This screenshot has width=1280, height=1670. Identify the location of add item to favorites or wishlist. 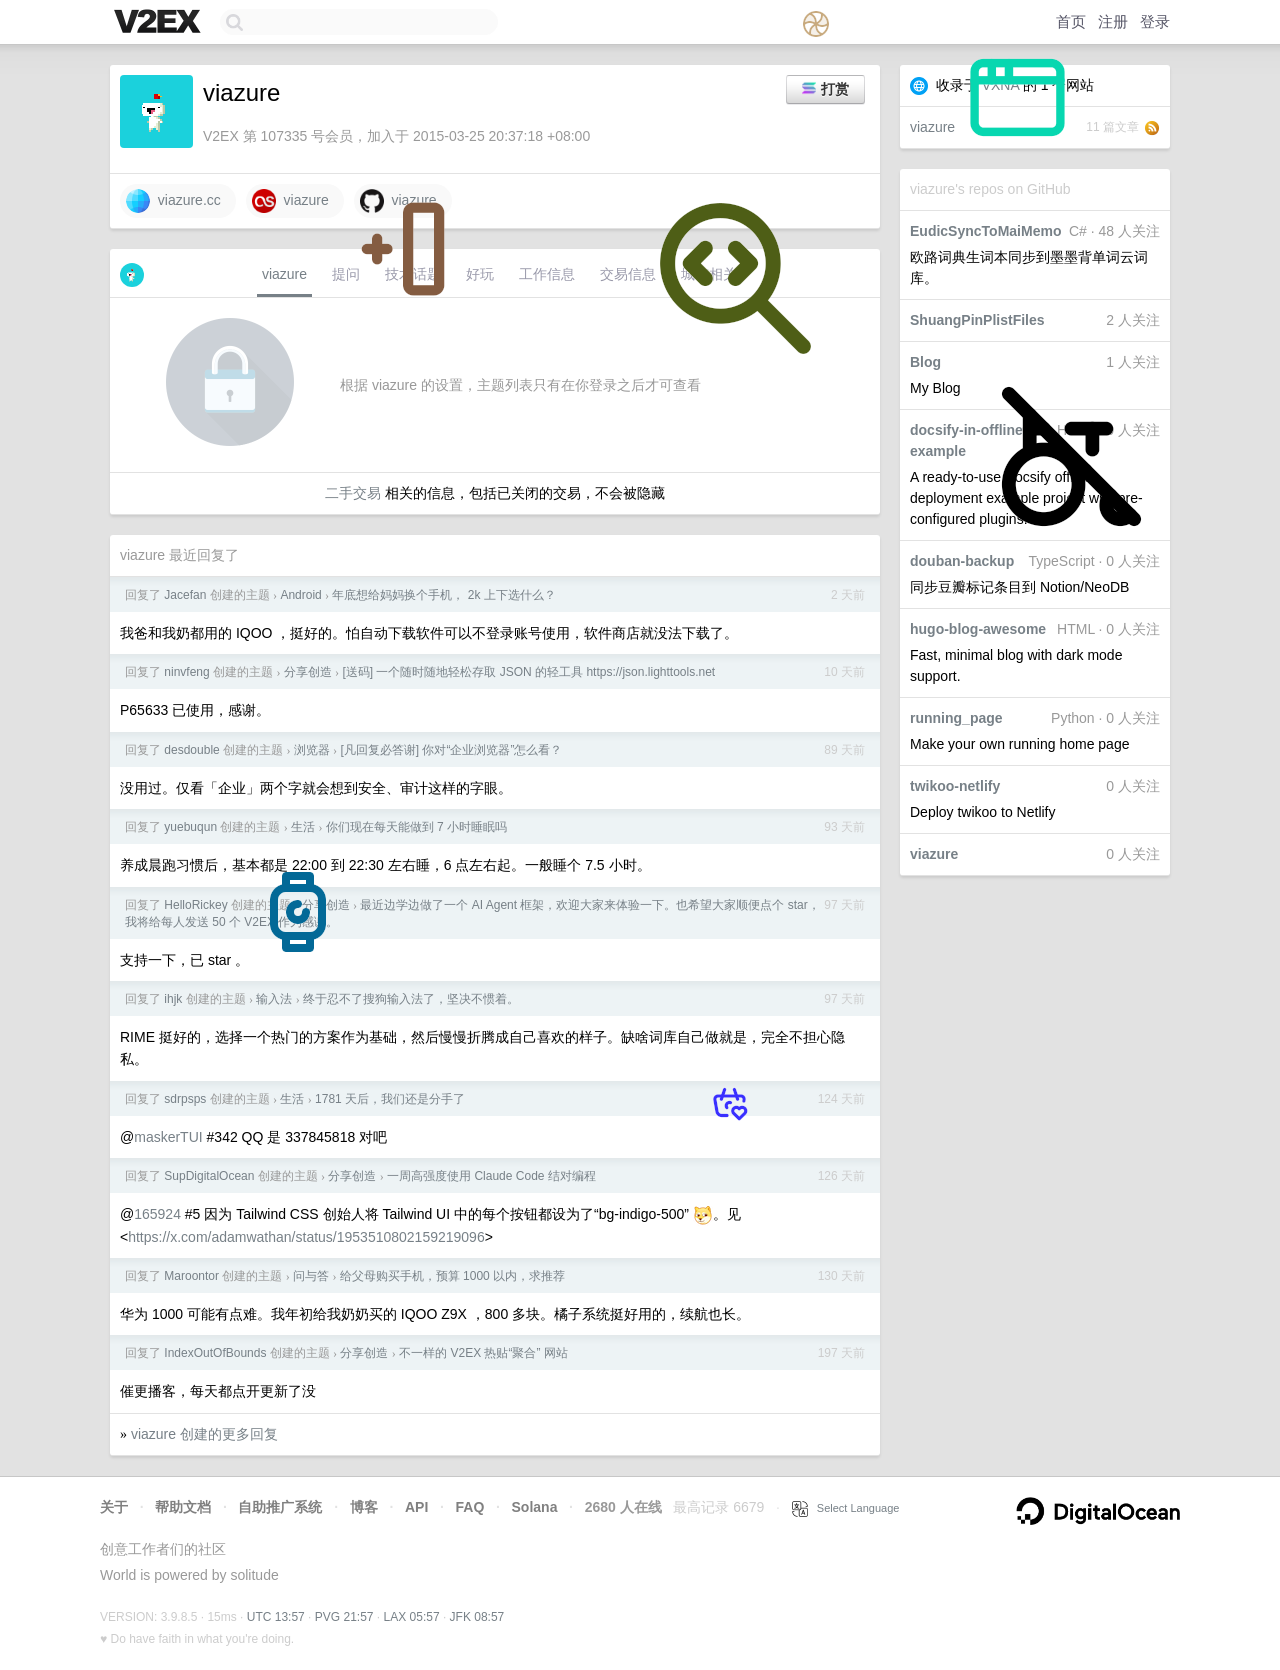
(729, 1102).